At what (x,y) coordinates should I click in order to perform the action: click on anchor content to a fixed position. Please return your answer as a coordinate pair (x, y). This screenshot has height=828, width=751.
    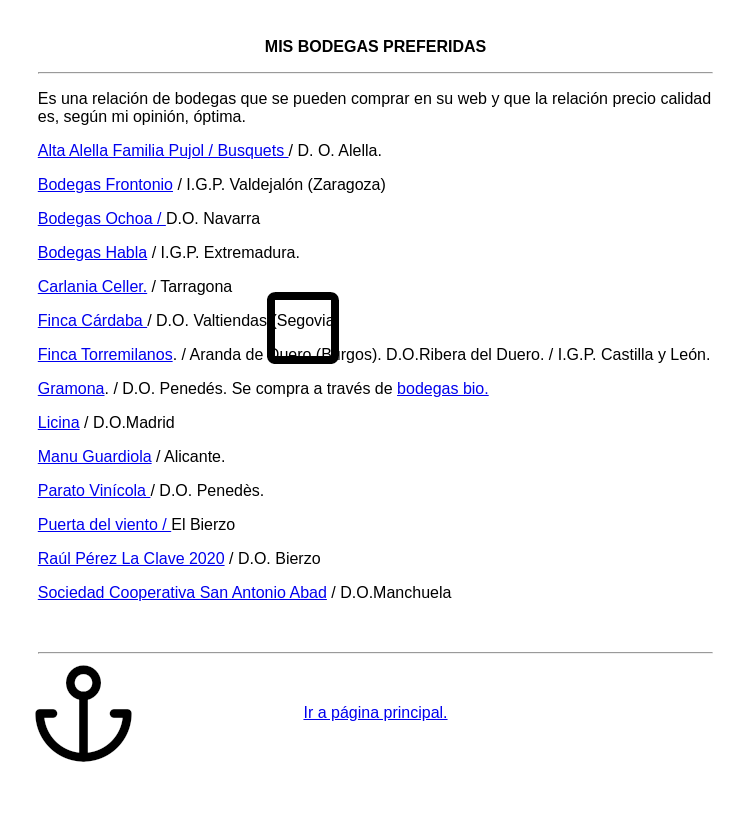
    Looking at the image, I should click on (83, 713).